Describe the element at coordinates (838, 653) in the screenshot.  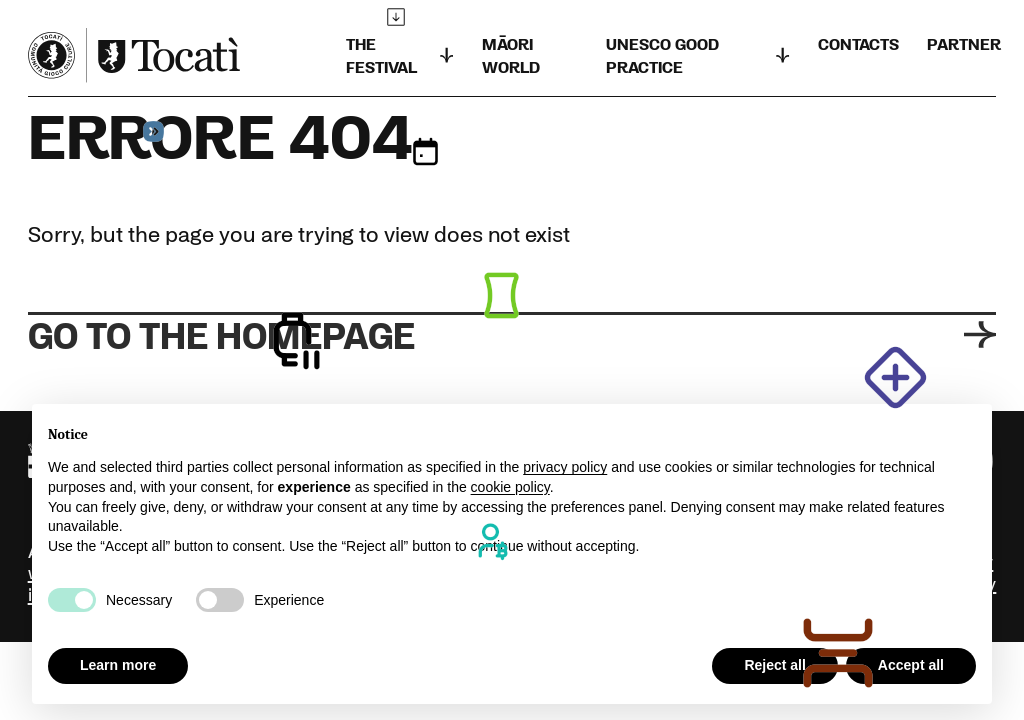
I see `adjust vertical spacing between elements` at that location.